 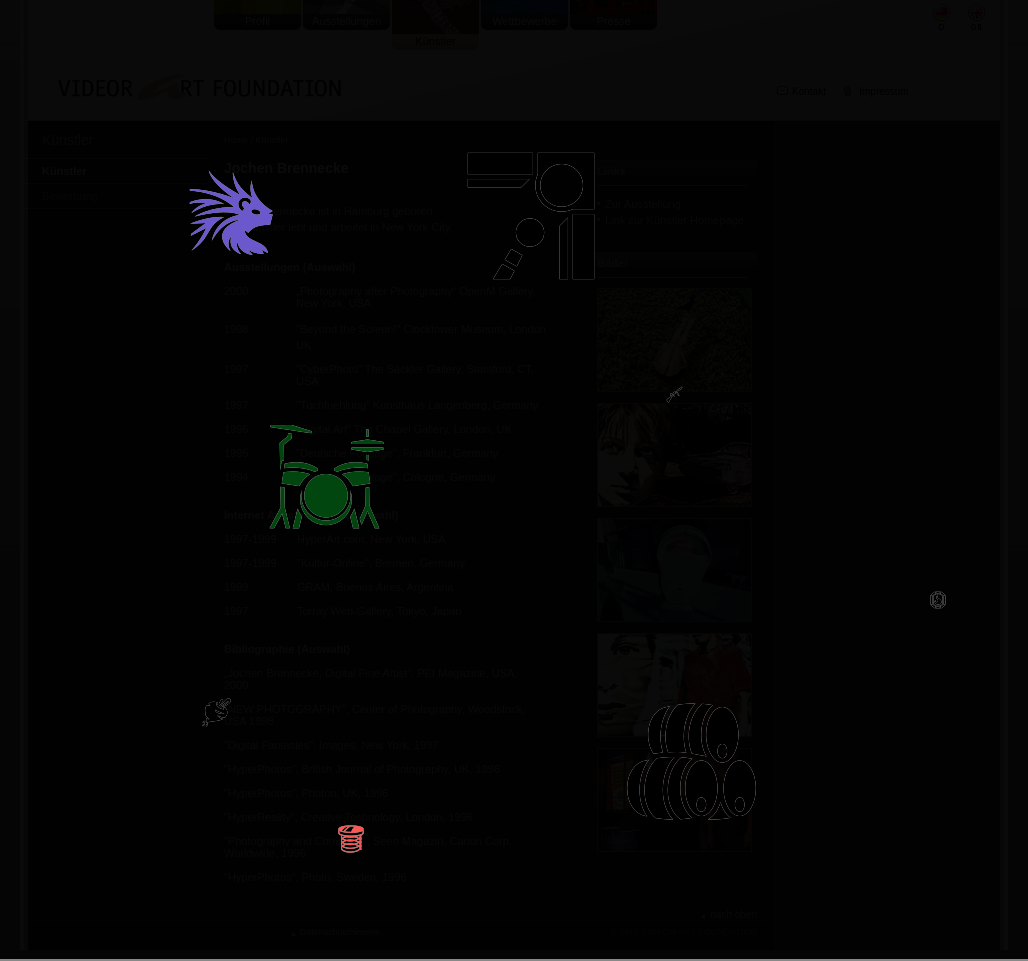 What do you see at coordinates (351, 839) in the screenshot?
I see `spring or bounce mechanic in a game` at bounding box center [351, 839].